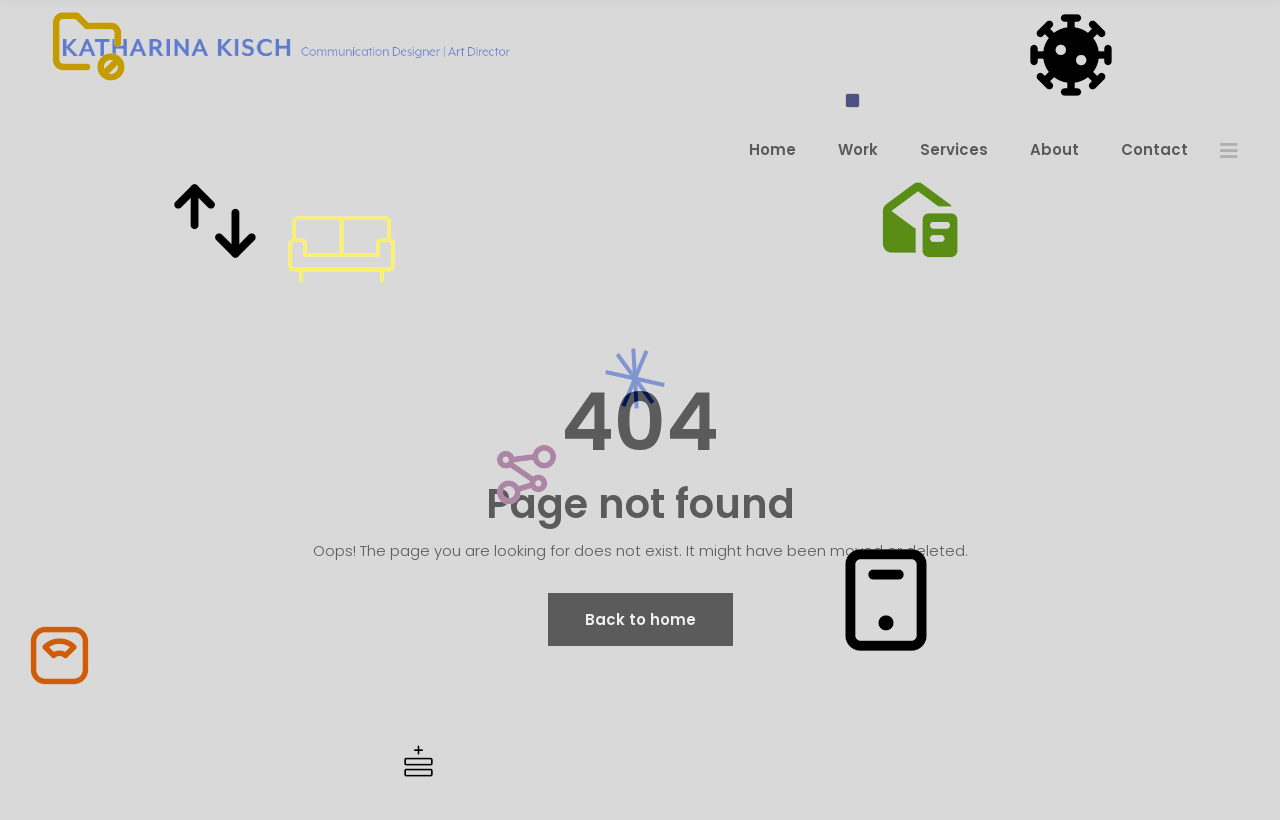  What do you see at coordinates (852, 100) in the screenshot?
I see `stop or halt media playback` at bounding box center [852, 100].